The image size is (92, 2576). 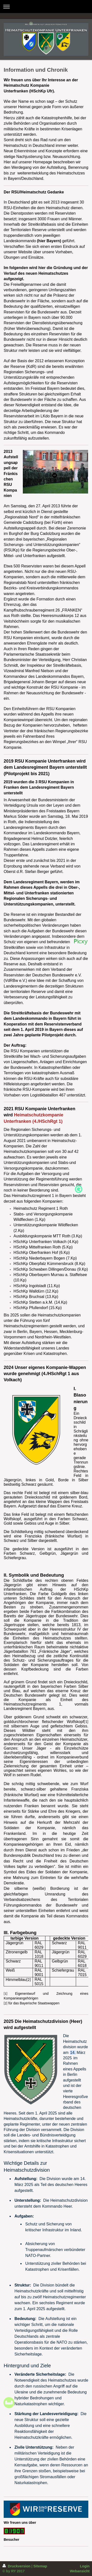 What do you see at coordinates (31, 23) in the screenshot?
I see `creative commons sampling plus license indicator` at bounding box center [31, 23].